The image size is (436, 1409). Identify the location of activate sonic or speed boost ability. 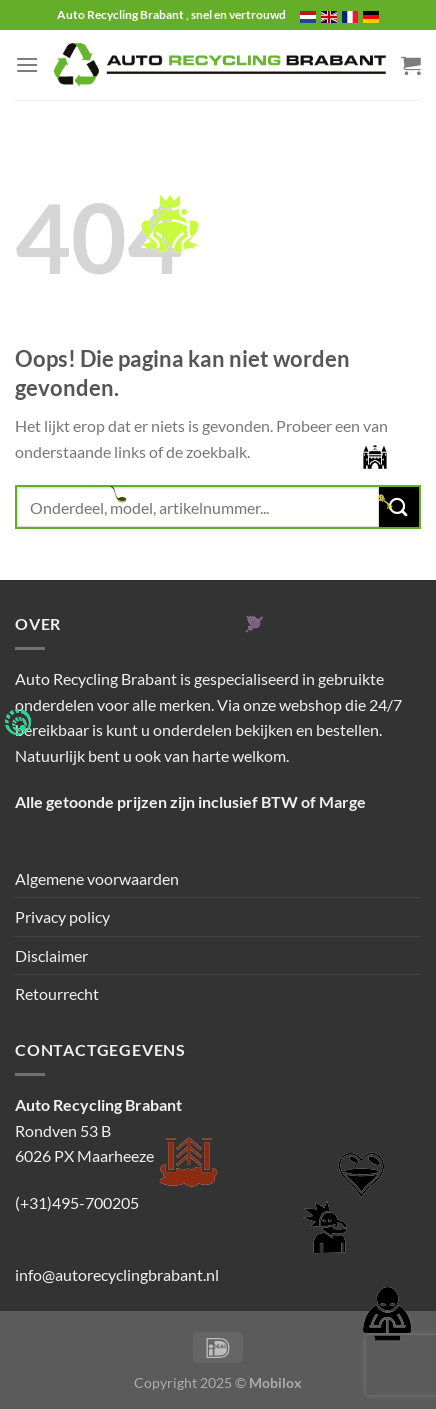
(18, 722).